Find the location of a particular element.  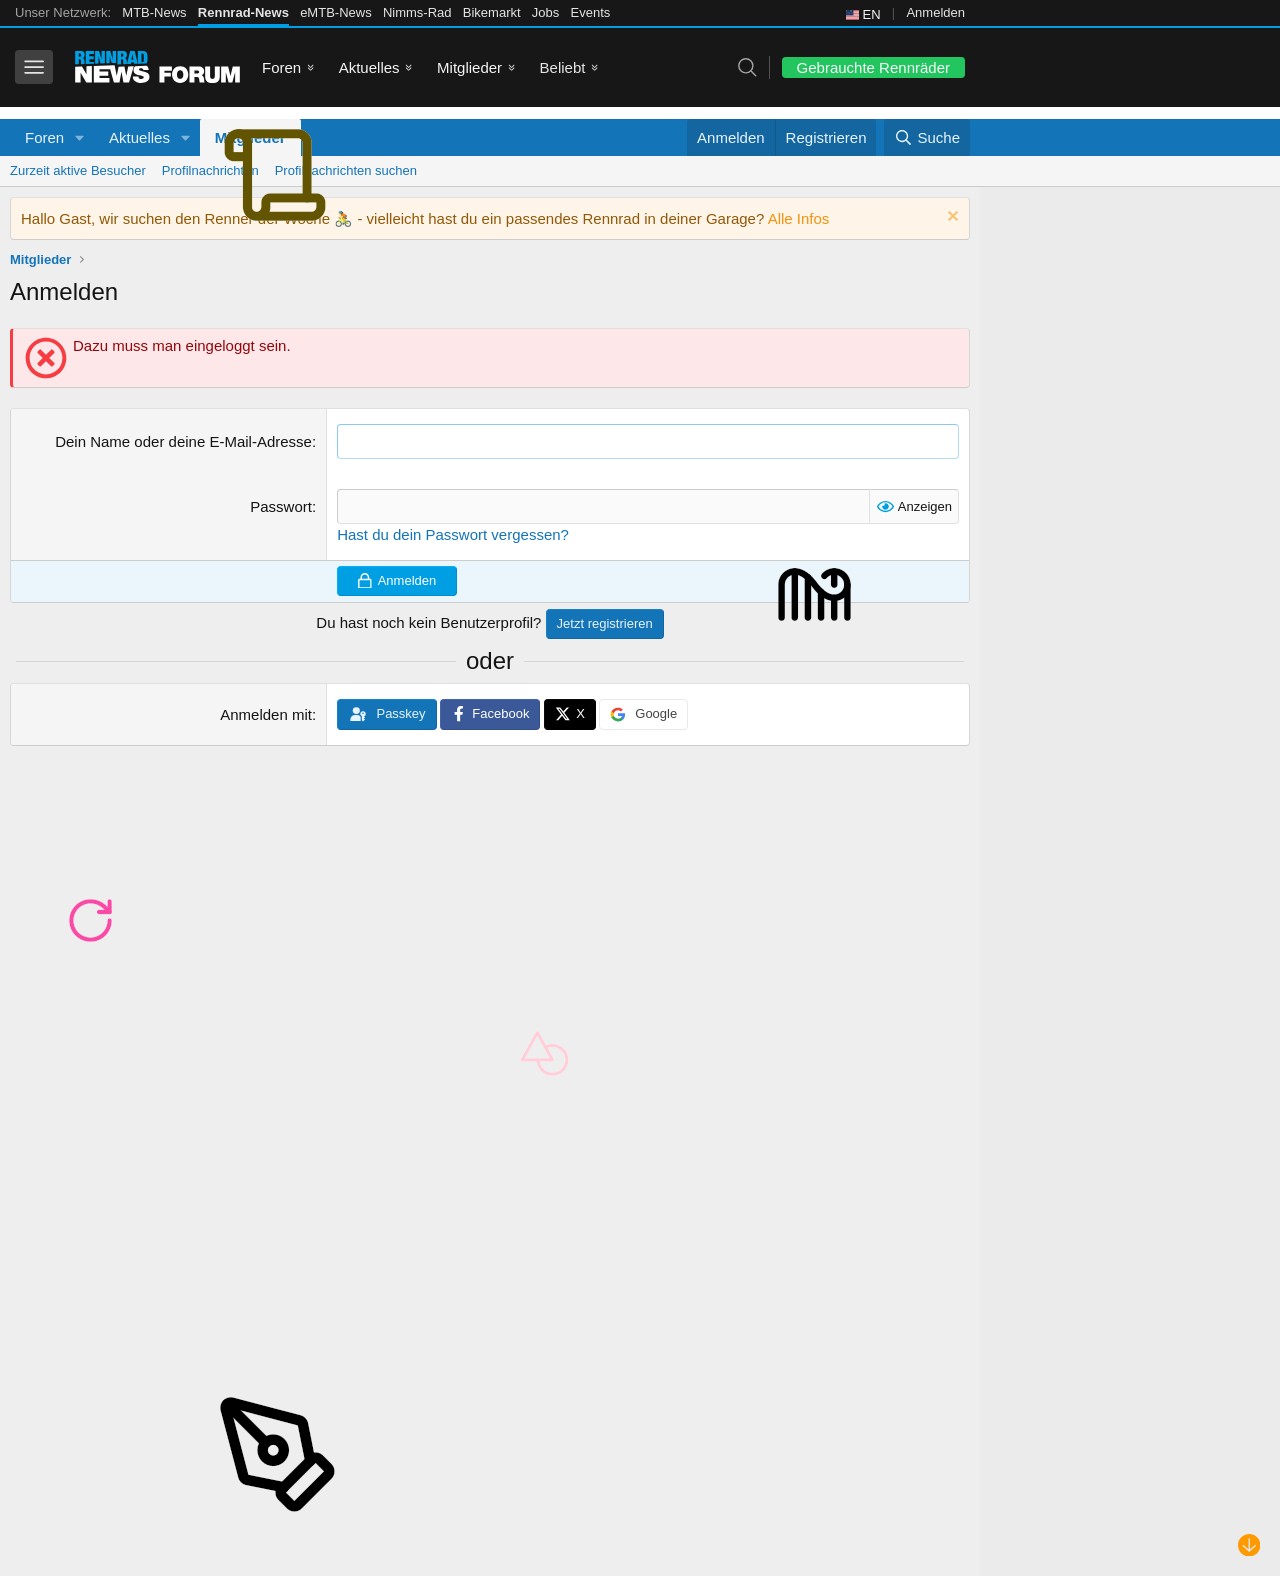

view document or manuscript is located at coordinates (275, 175).